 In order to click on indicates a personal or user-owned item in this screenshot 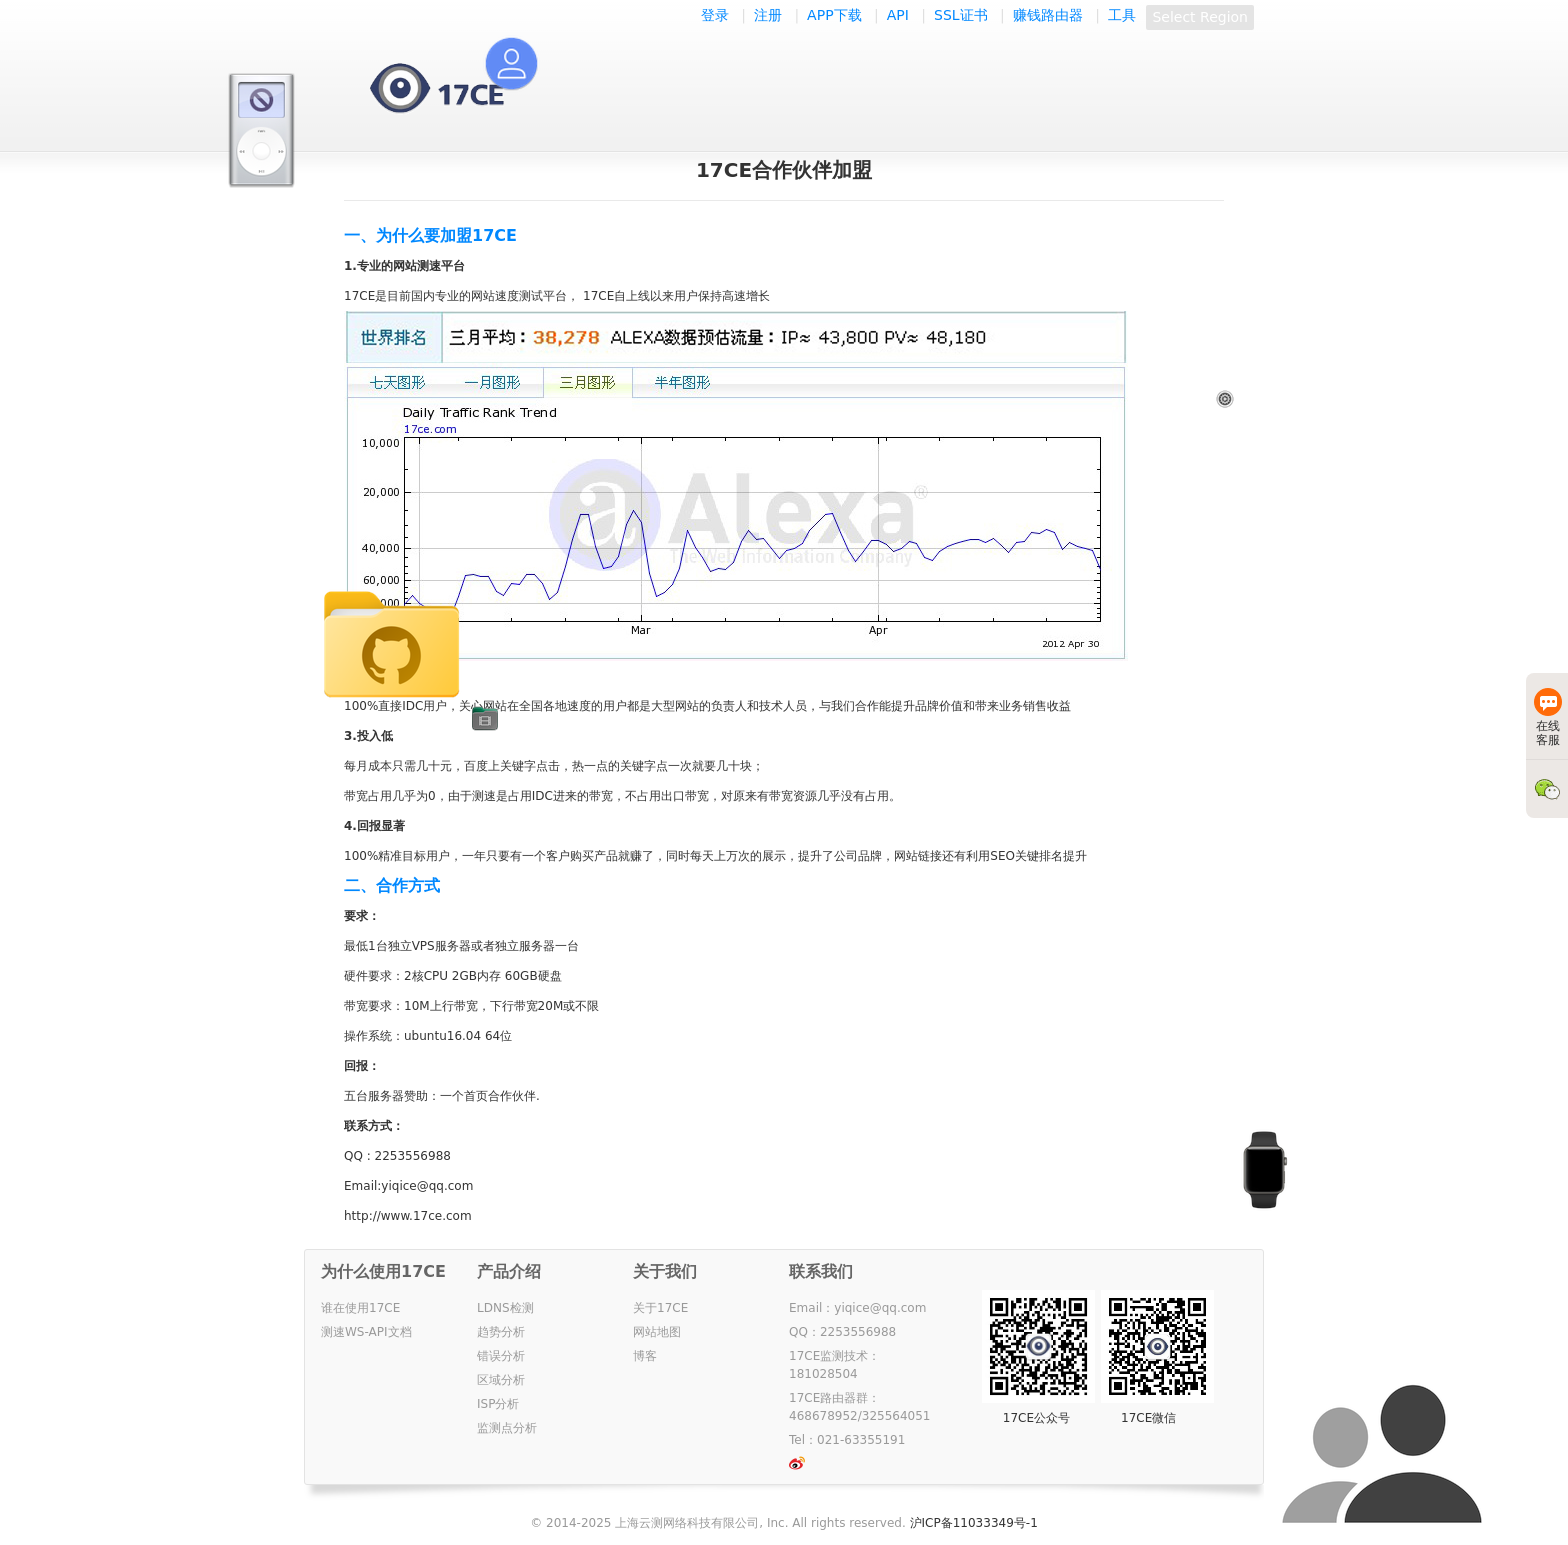, I will do `click(511, 63)`.